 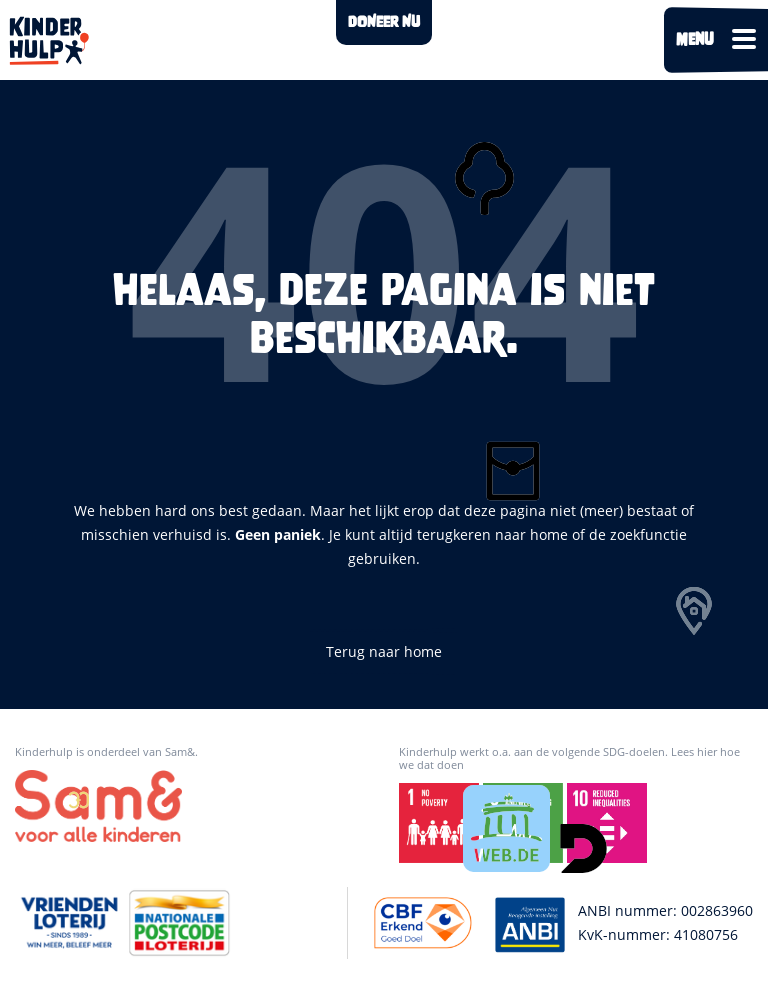 I want to click on deepgram logo, so click(x=583, y=848).